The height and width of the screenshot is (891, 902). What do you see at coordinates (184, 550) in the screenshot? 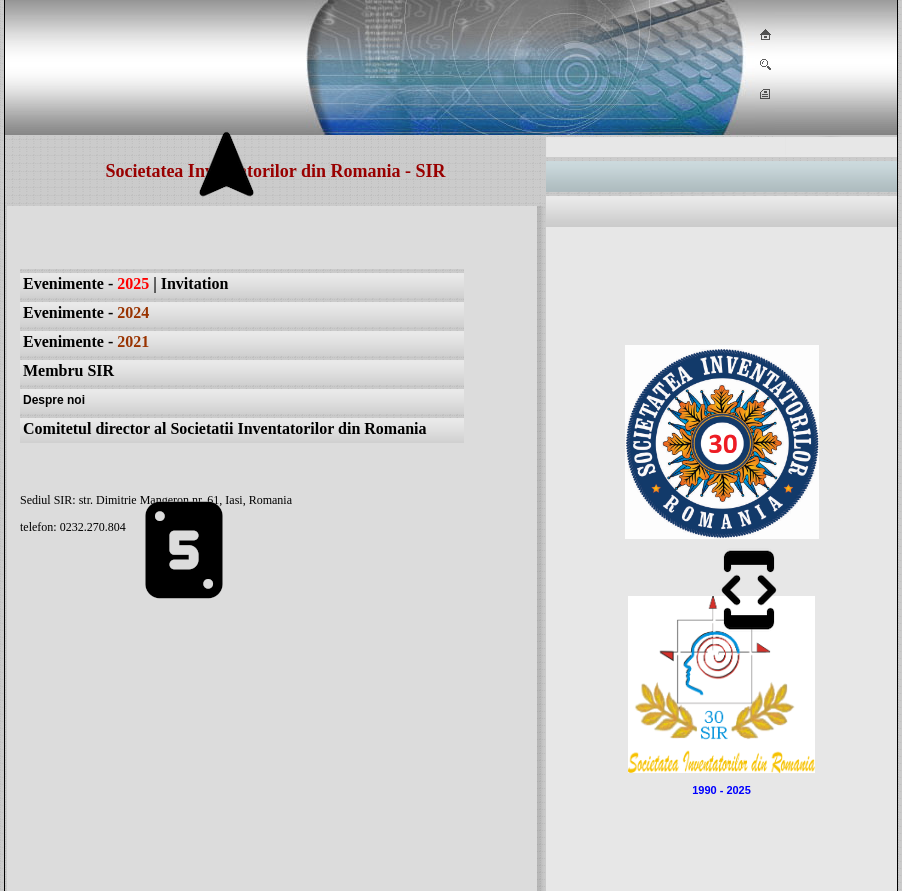
I see `select the five card in a card game` at bounding box center [184, 550].